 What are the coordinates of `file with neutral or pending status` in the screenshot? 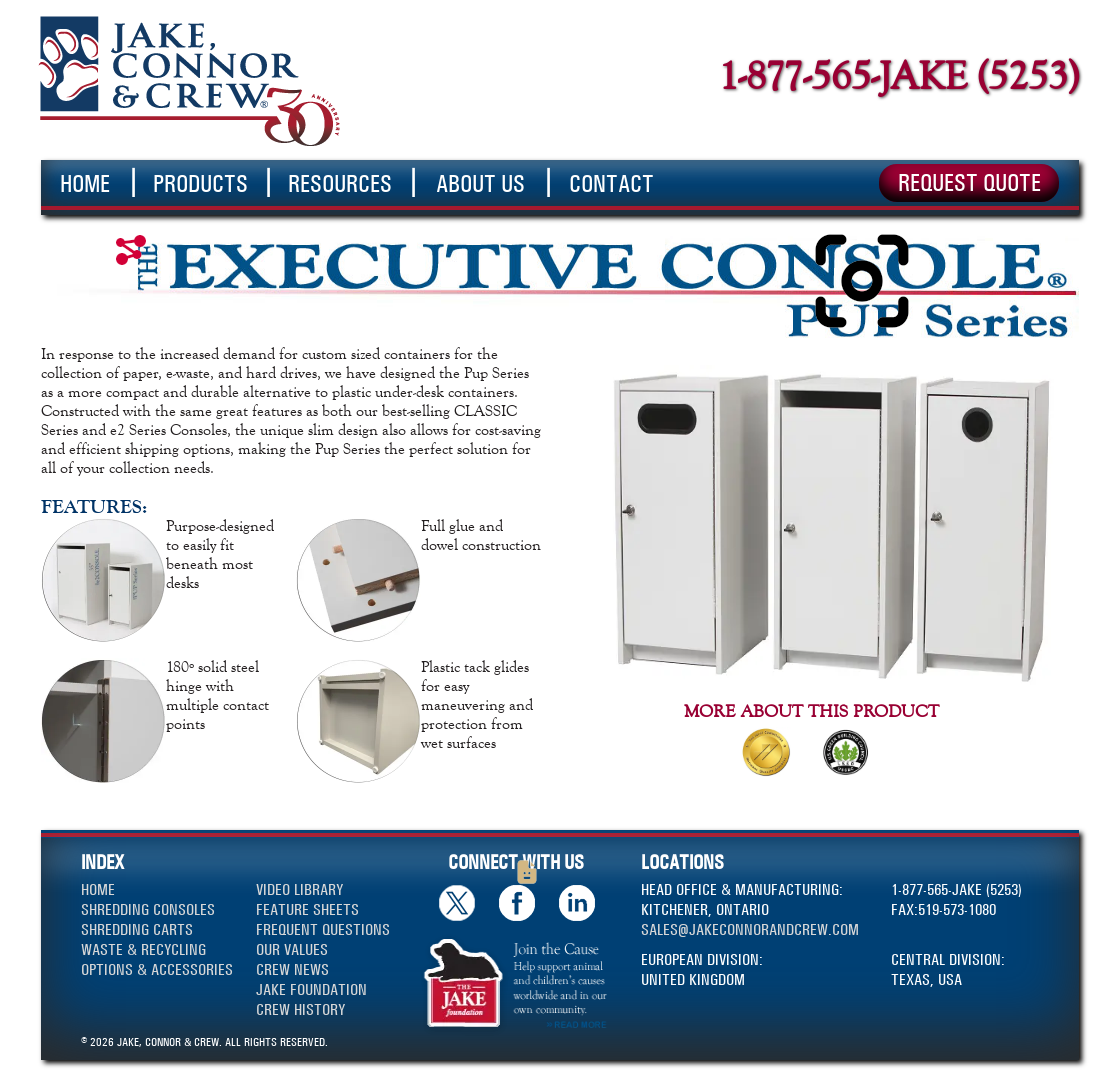 It's located at (527, 872).